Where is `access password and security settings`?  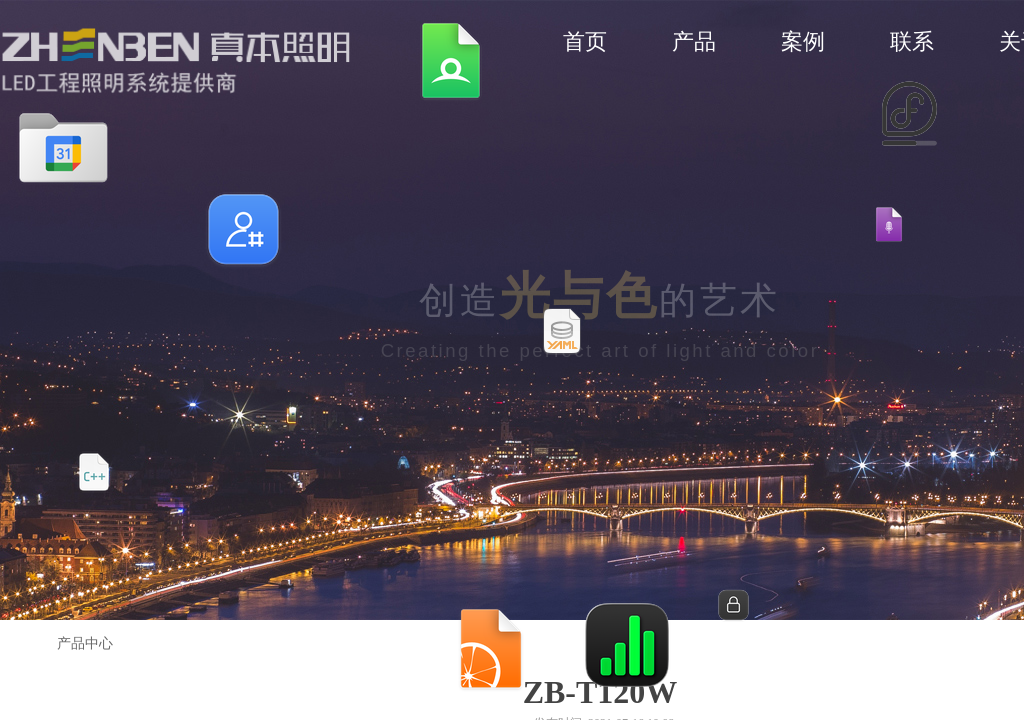 access password and security settings is located at coordinates (733, 605).